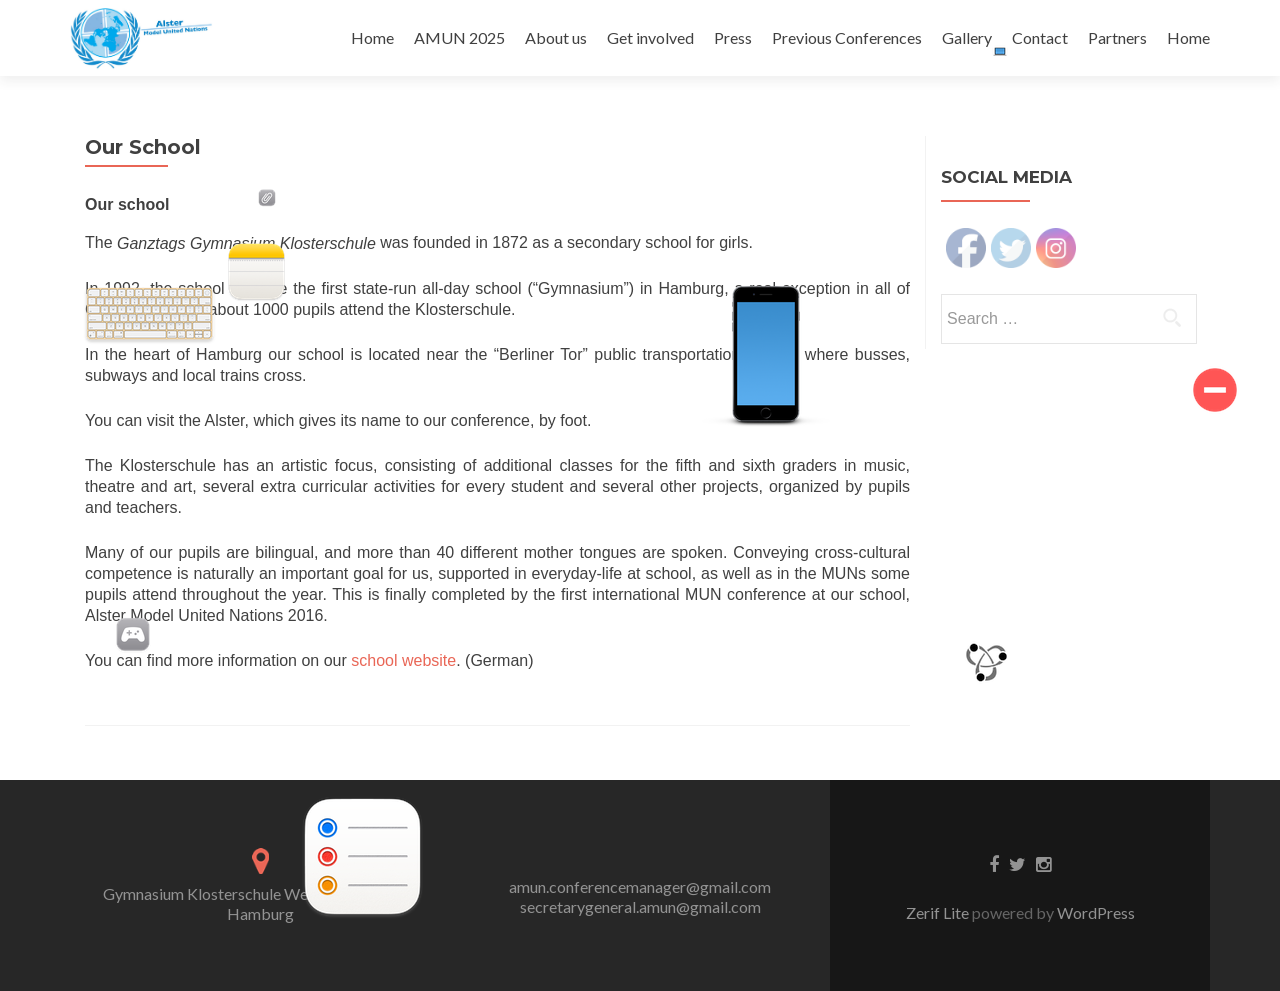 The height and width of the screenshot is (991, 1280). Describe the element at coordinates (1000, 51) in the screenshot. I see `indicates this macbook pro in system preferences` at that location.